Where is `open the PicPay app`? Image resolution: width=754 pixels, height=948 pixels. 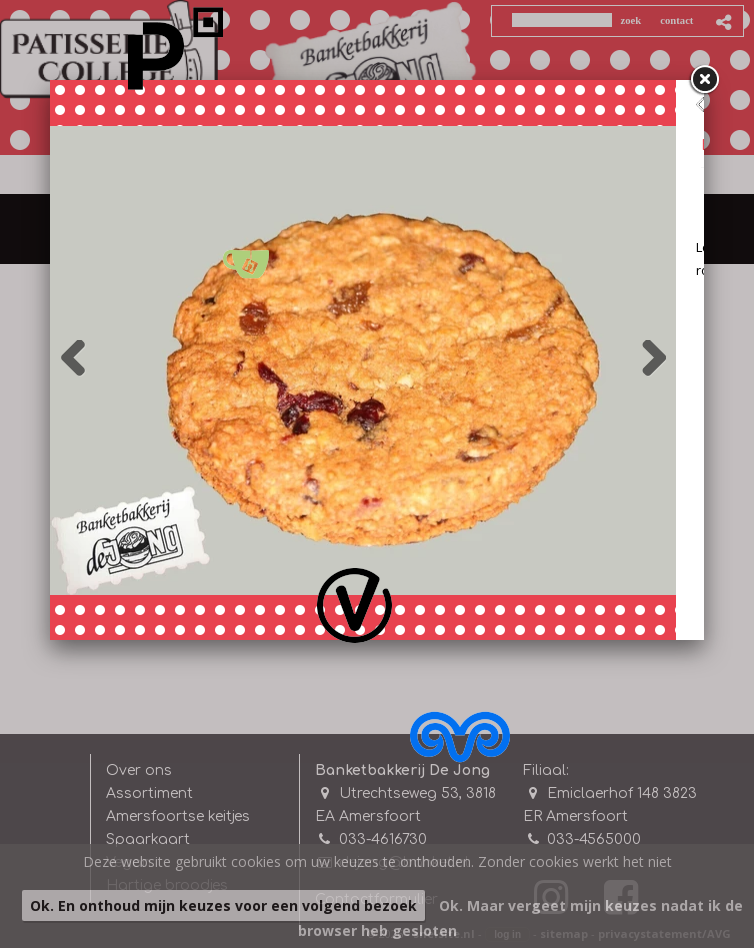 open the PicPay app is located at coordinates (175, 48).